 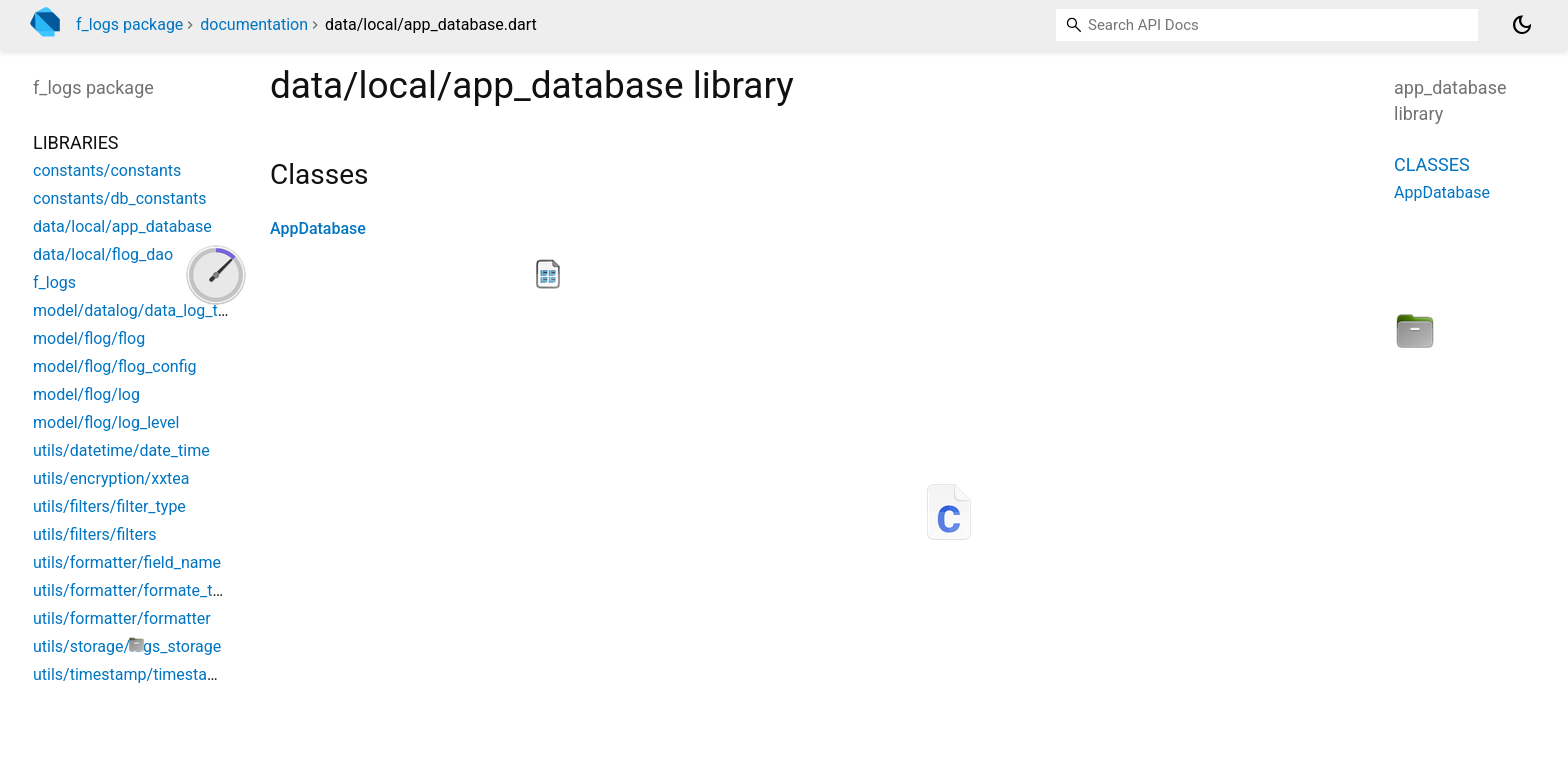 I want to click on libreoffice master document file type, so click(x=548, y=274).